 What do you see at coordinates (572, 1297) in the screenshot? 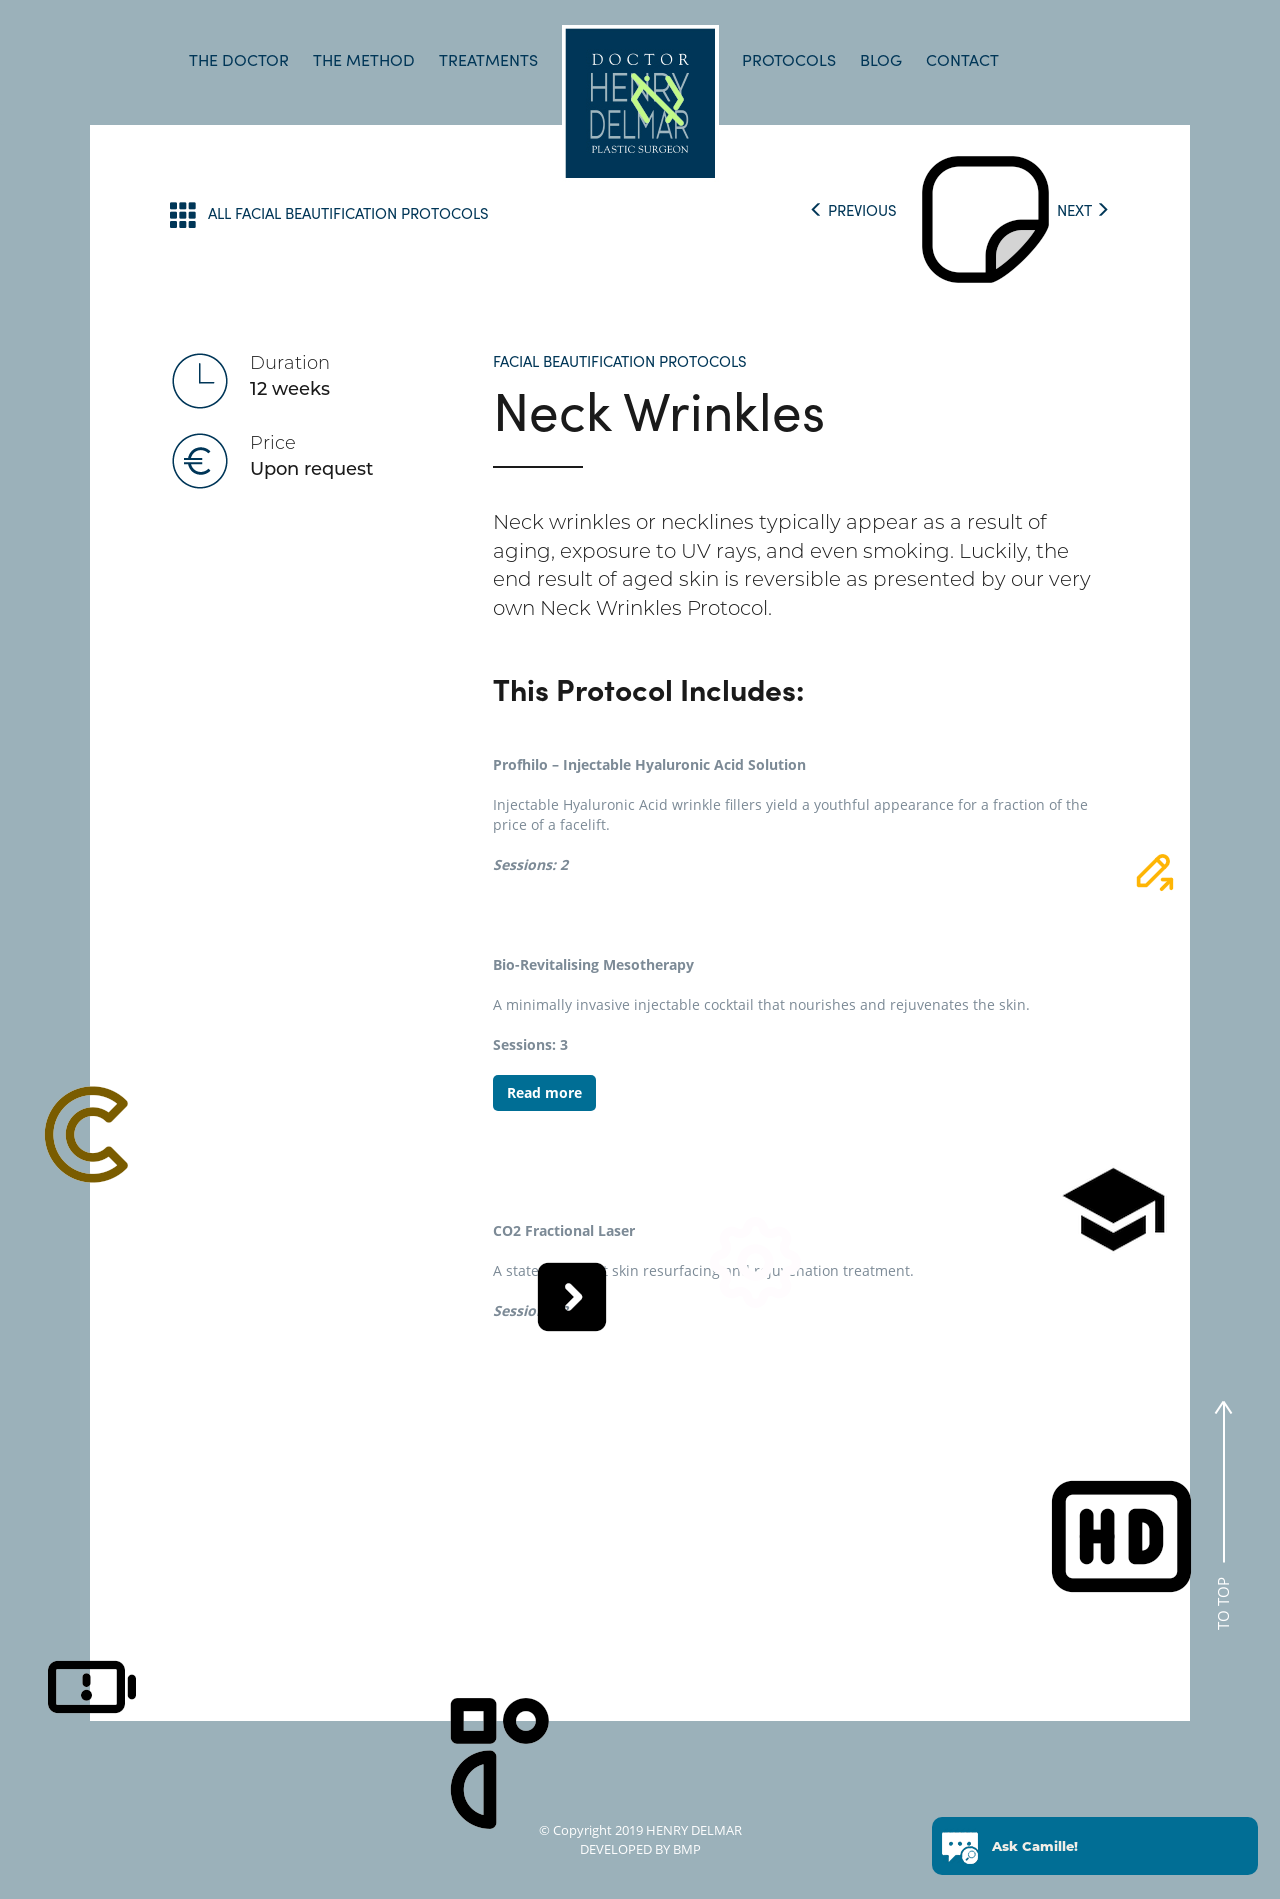
I see `navigate to the next item or screen` at bounding box center [572, 1297].